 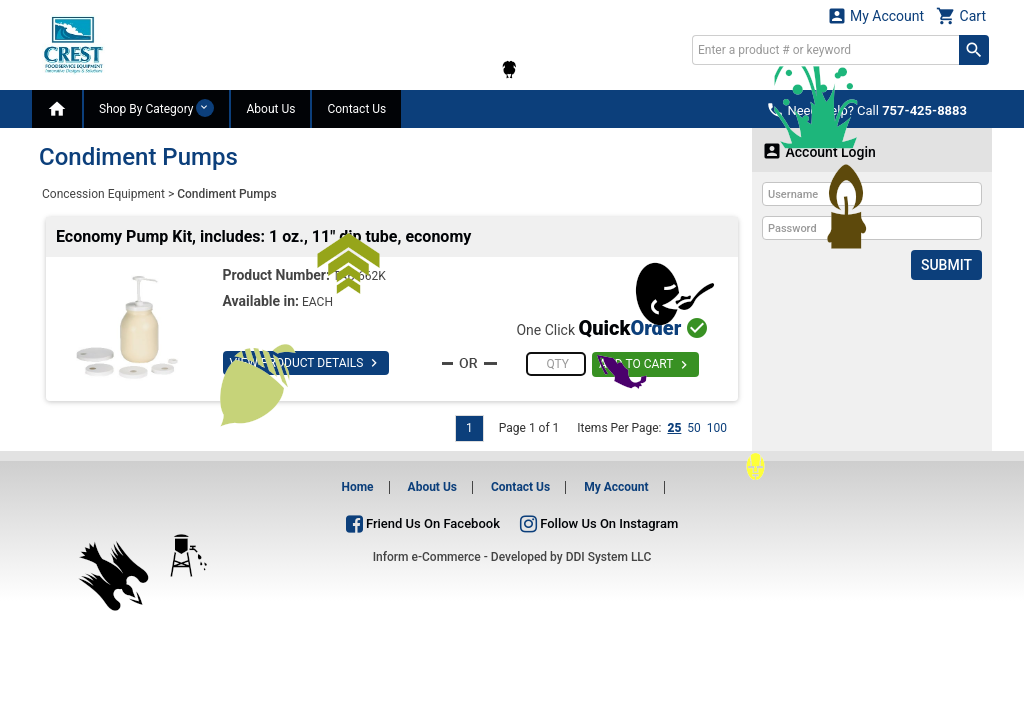 I want to click on crow dive ability or attack skill, so click(x=114, y=576).